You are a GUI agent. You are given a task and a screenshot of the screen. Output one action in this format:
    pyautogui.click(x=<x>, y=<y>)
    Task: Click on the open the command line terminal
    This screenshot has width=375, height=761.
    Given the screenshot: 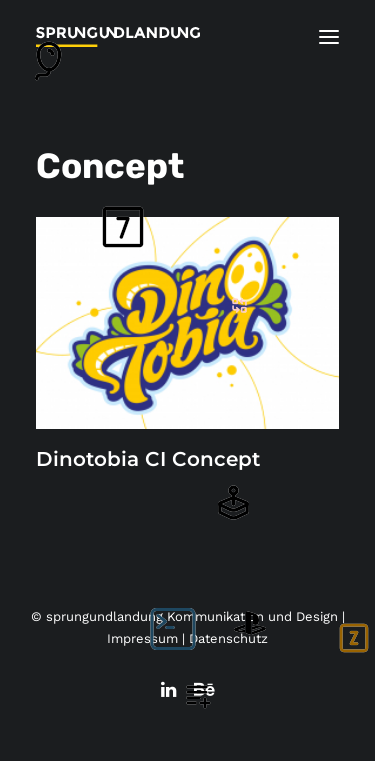 What is the action you would take?
    pyautogui.click(x=173, y=629)
    